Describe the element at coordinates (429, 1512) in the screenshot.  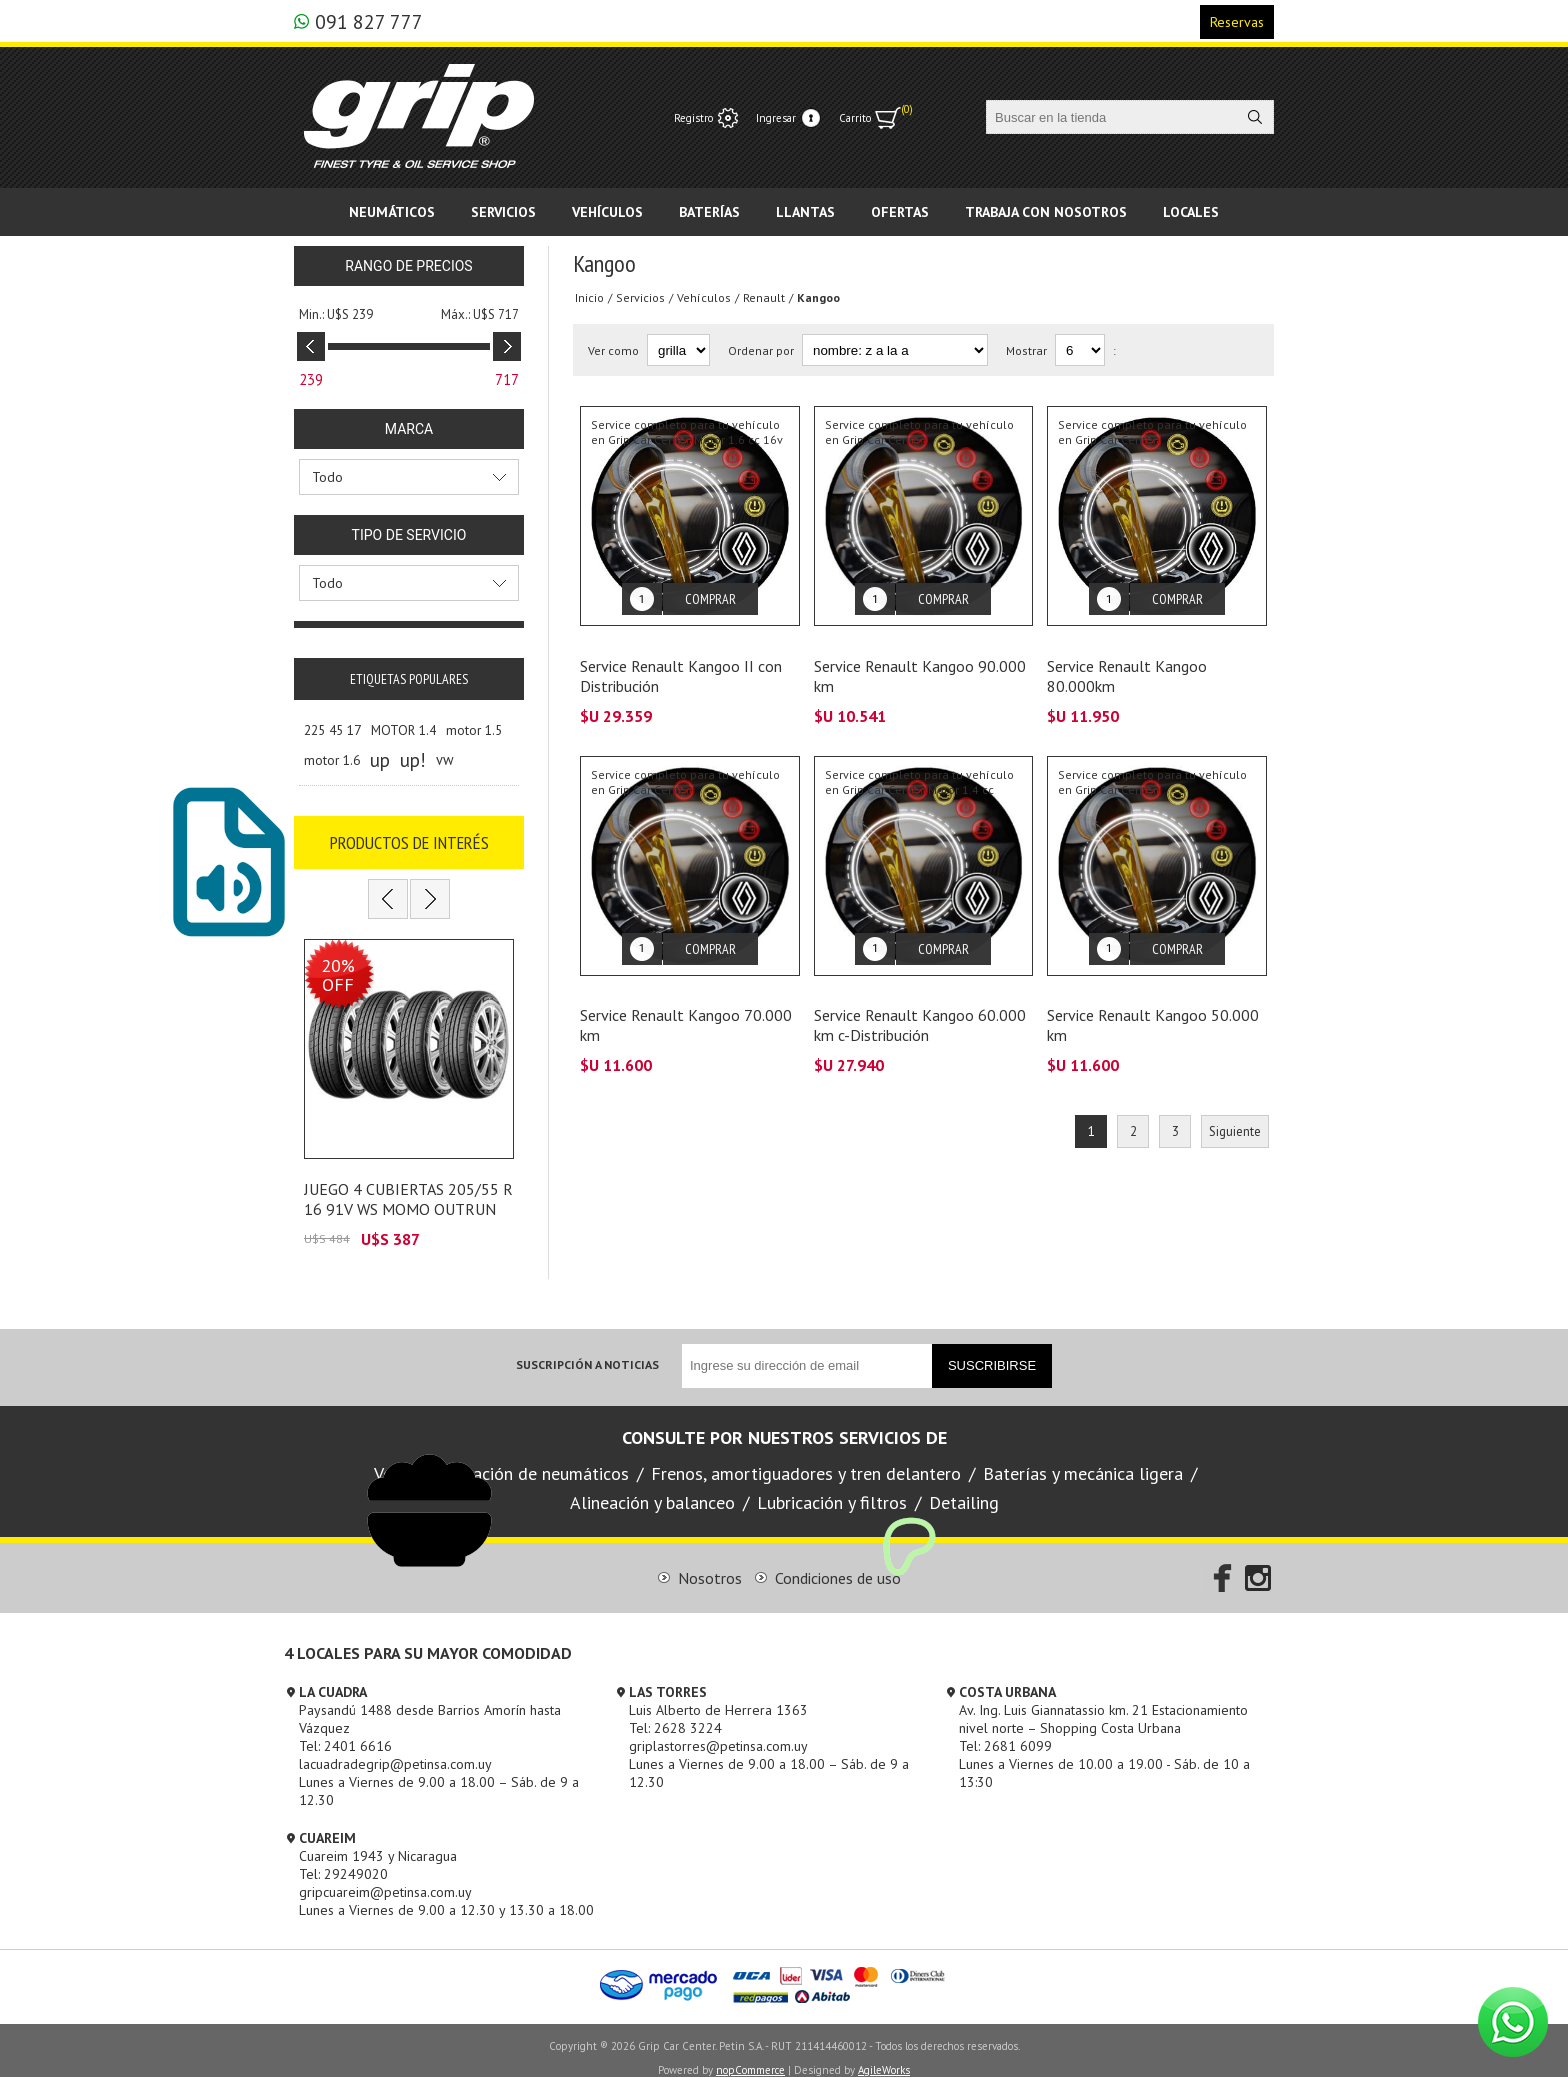
I see `view food or meal options` at that location.